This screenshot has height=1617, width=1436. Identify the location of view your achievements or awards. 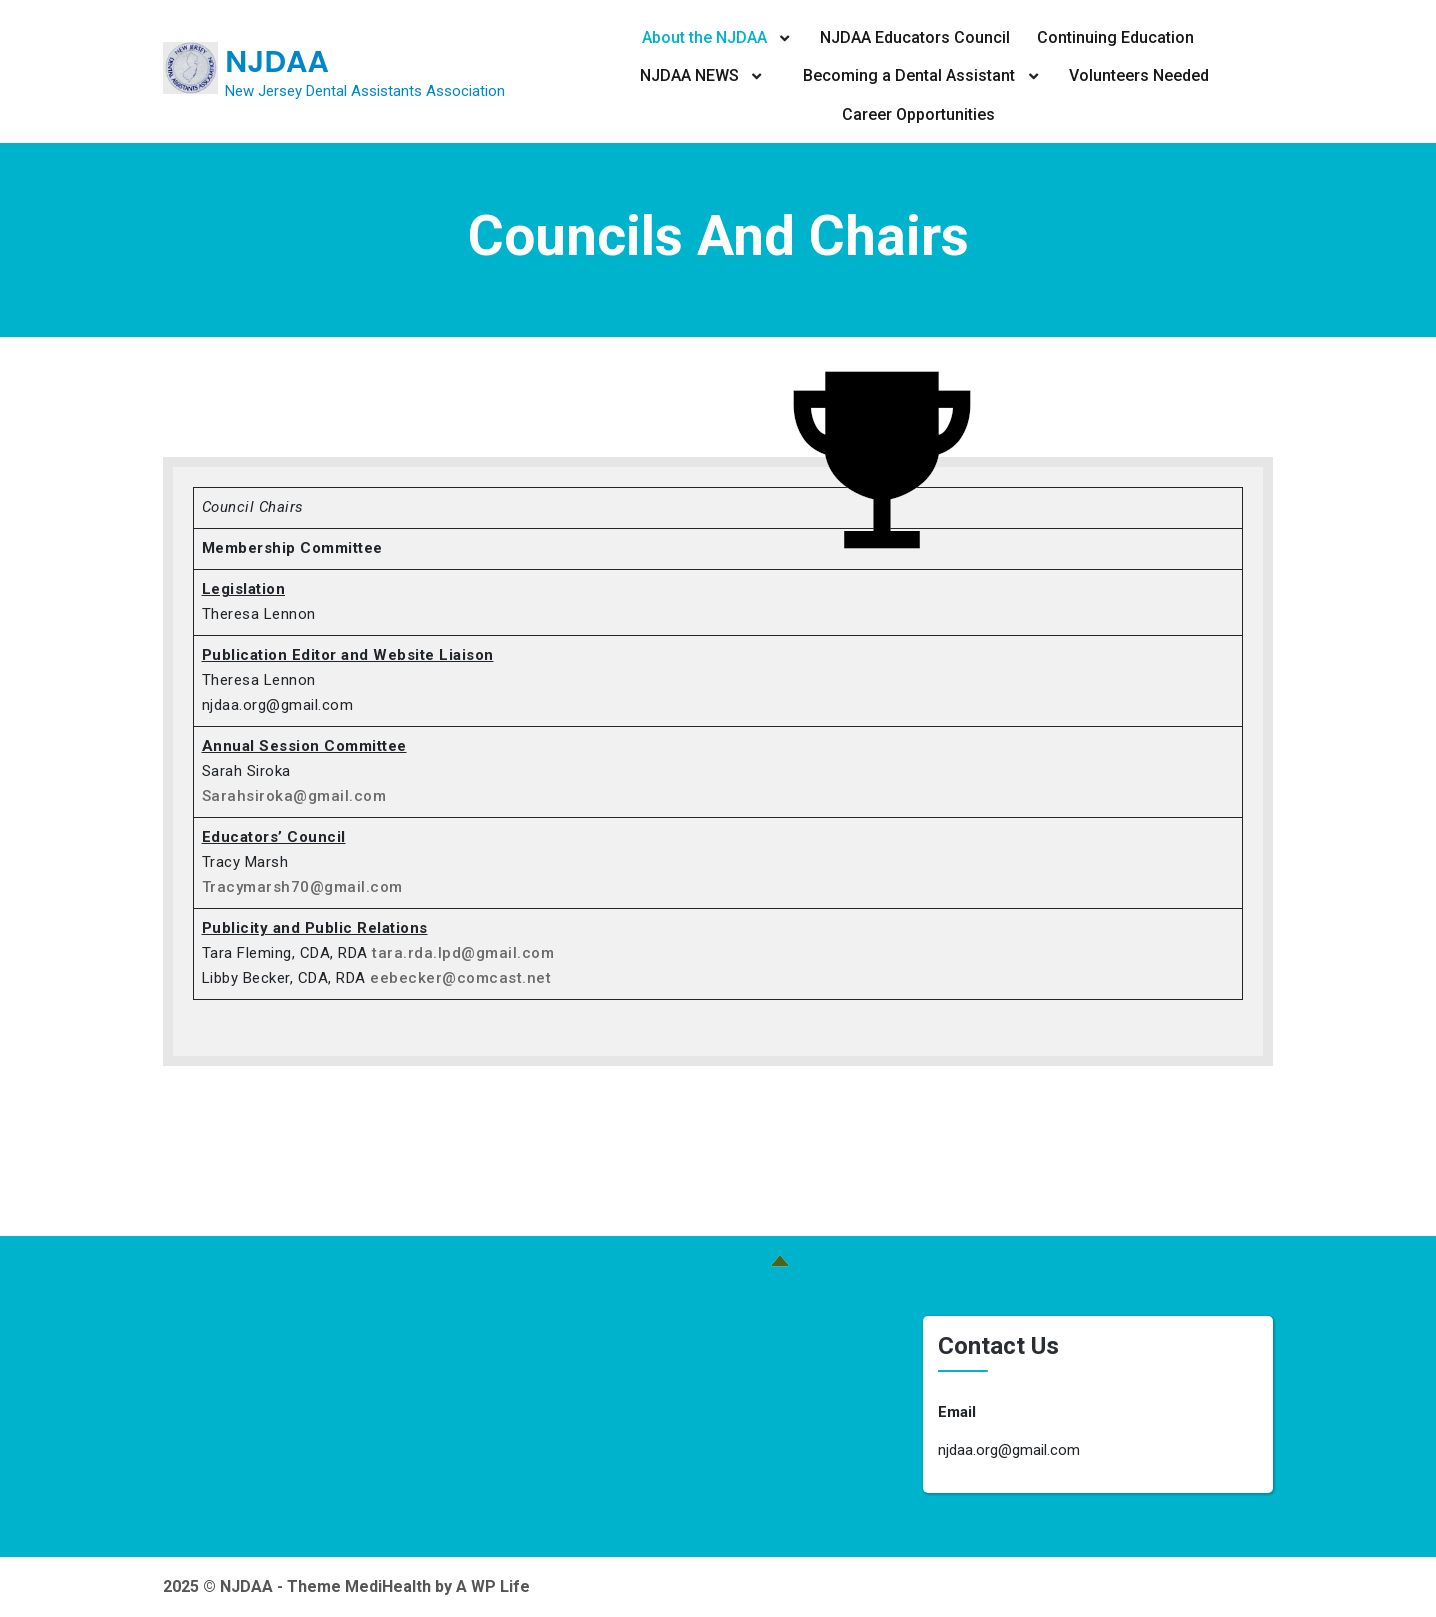
(882, 460).